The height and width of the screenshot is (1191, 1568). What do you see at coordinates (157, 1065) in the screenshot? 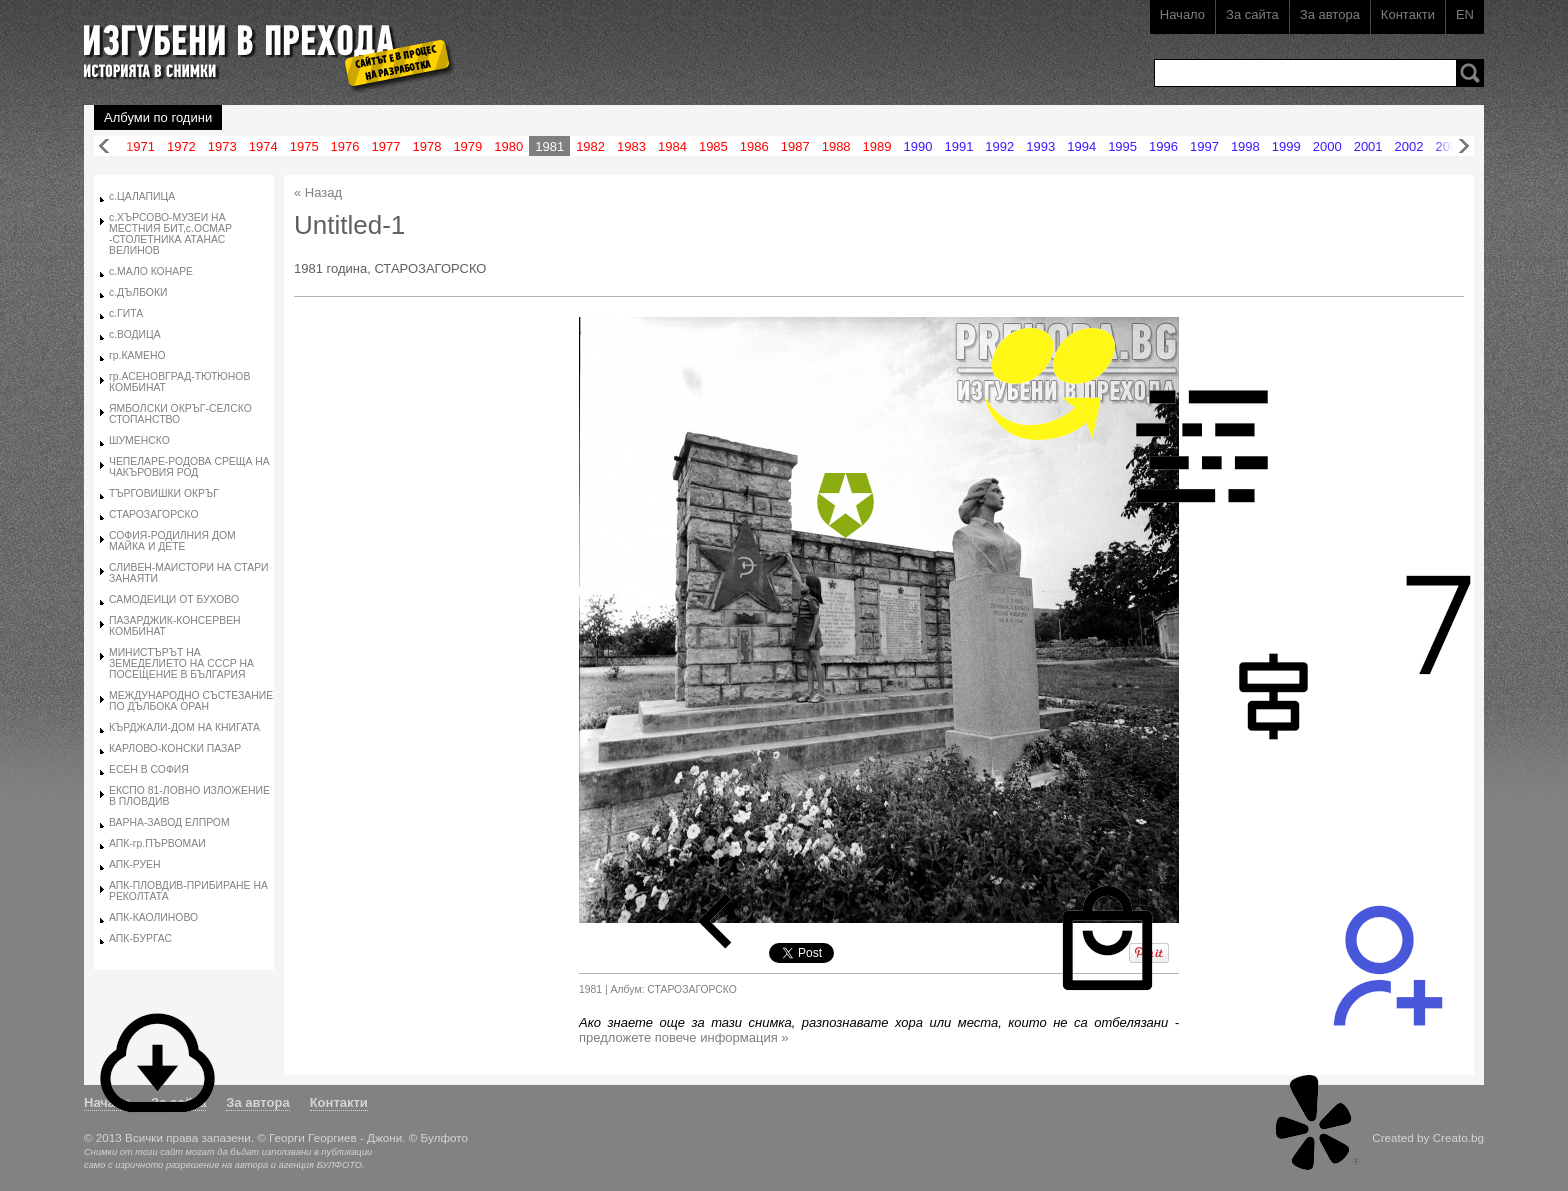
I see `download file from cloud storage` at bounding box center [157, 1065].